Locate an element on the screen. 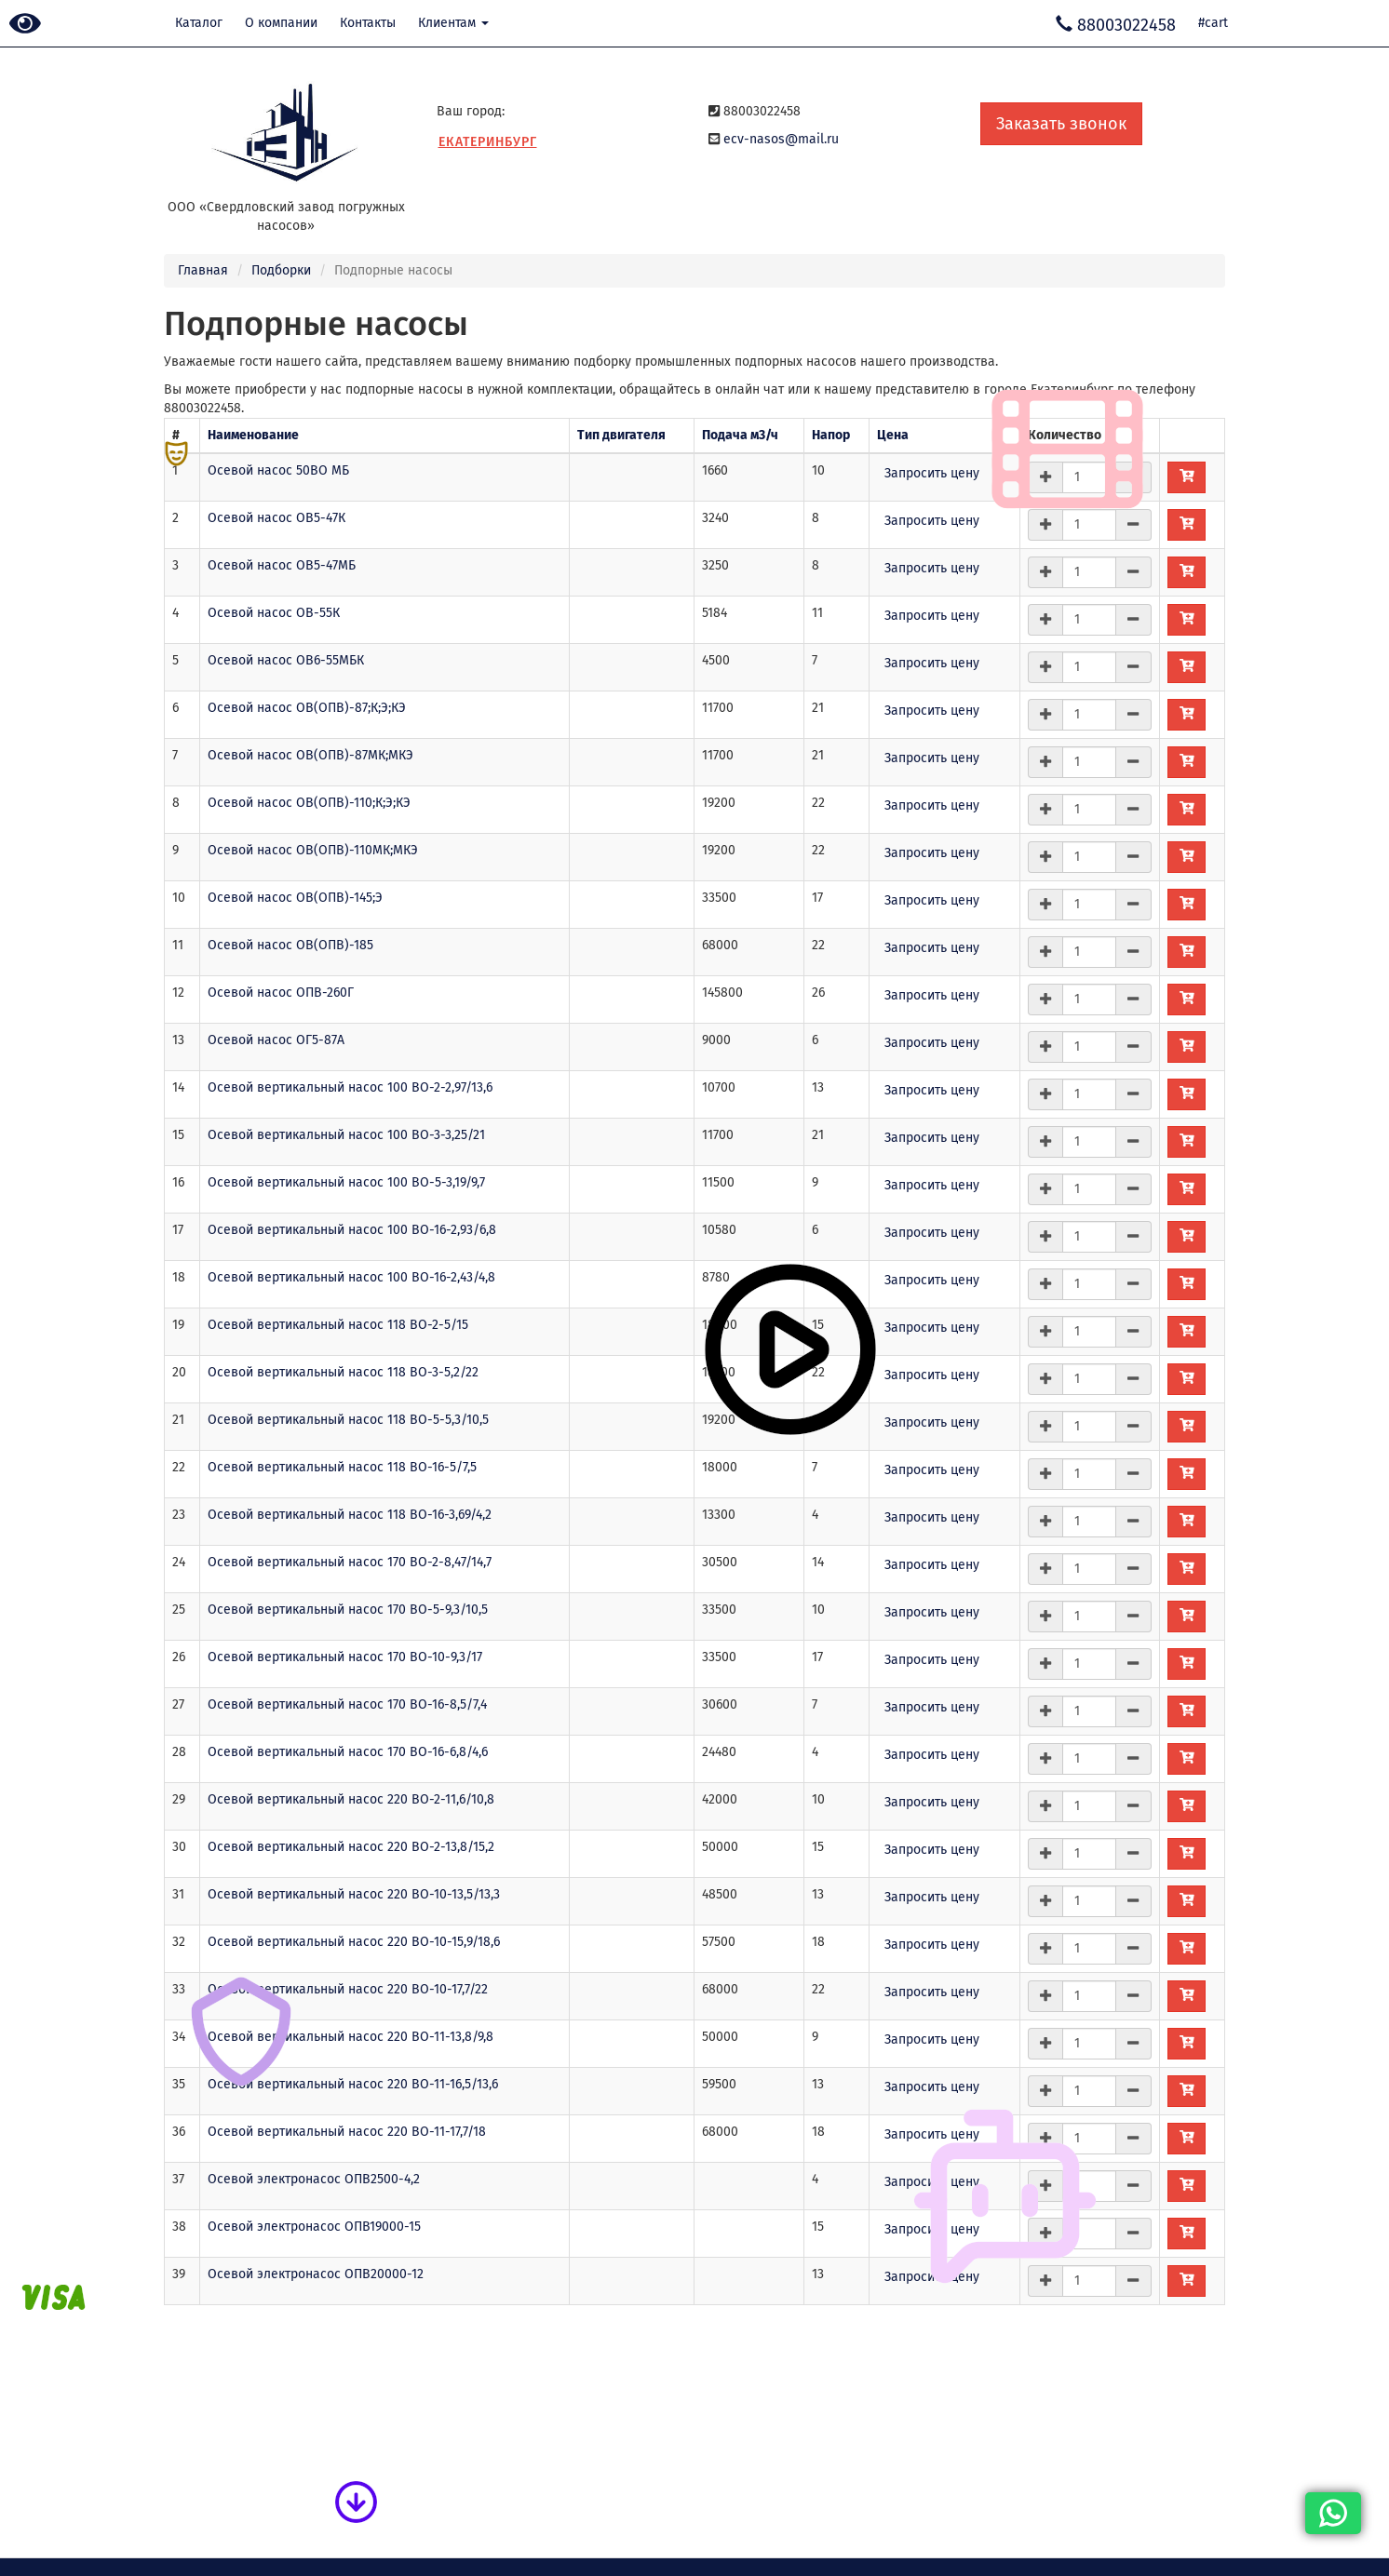 The height and width of the screenshot is (2576, 1389). access theater or entertainment content is located at coordinates (176, 452).